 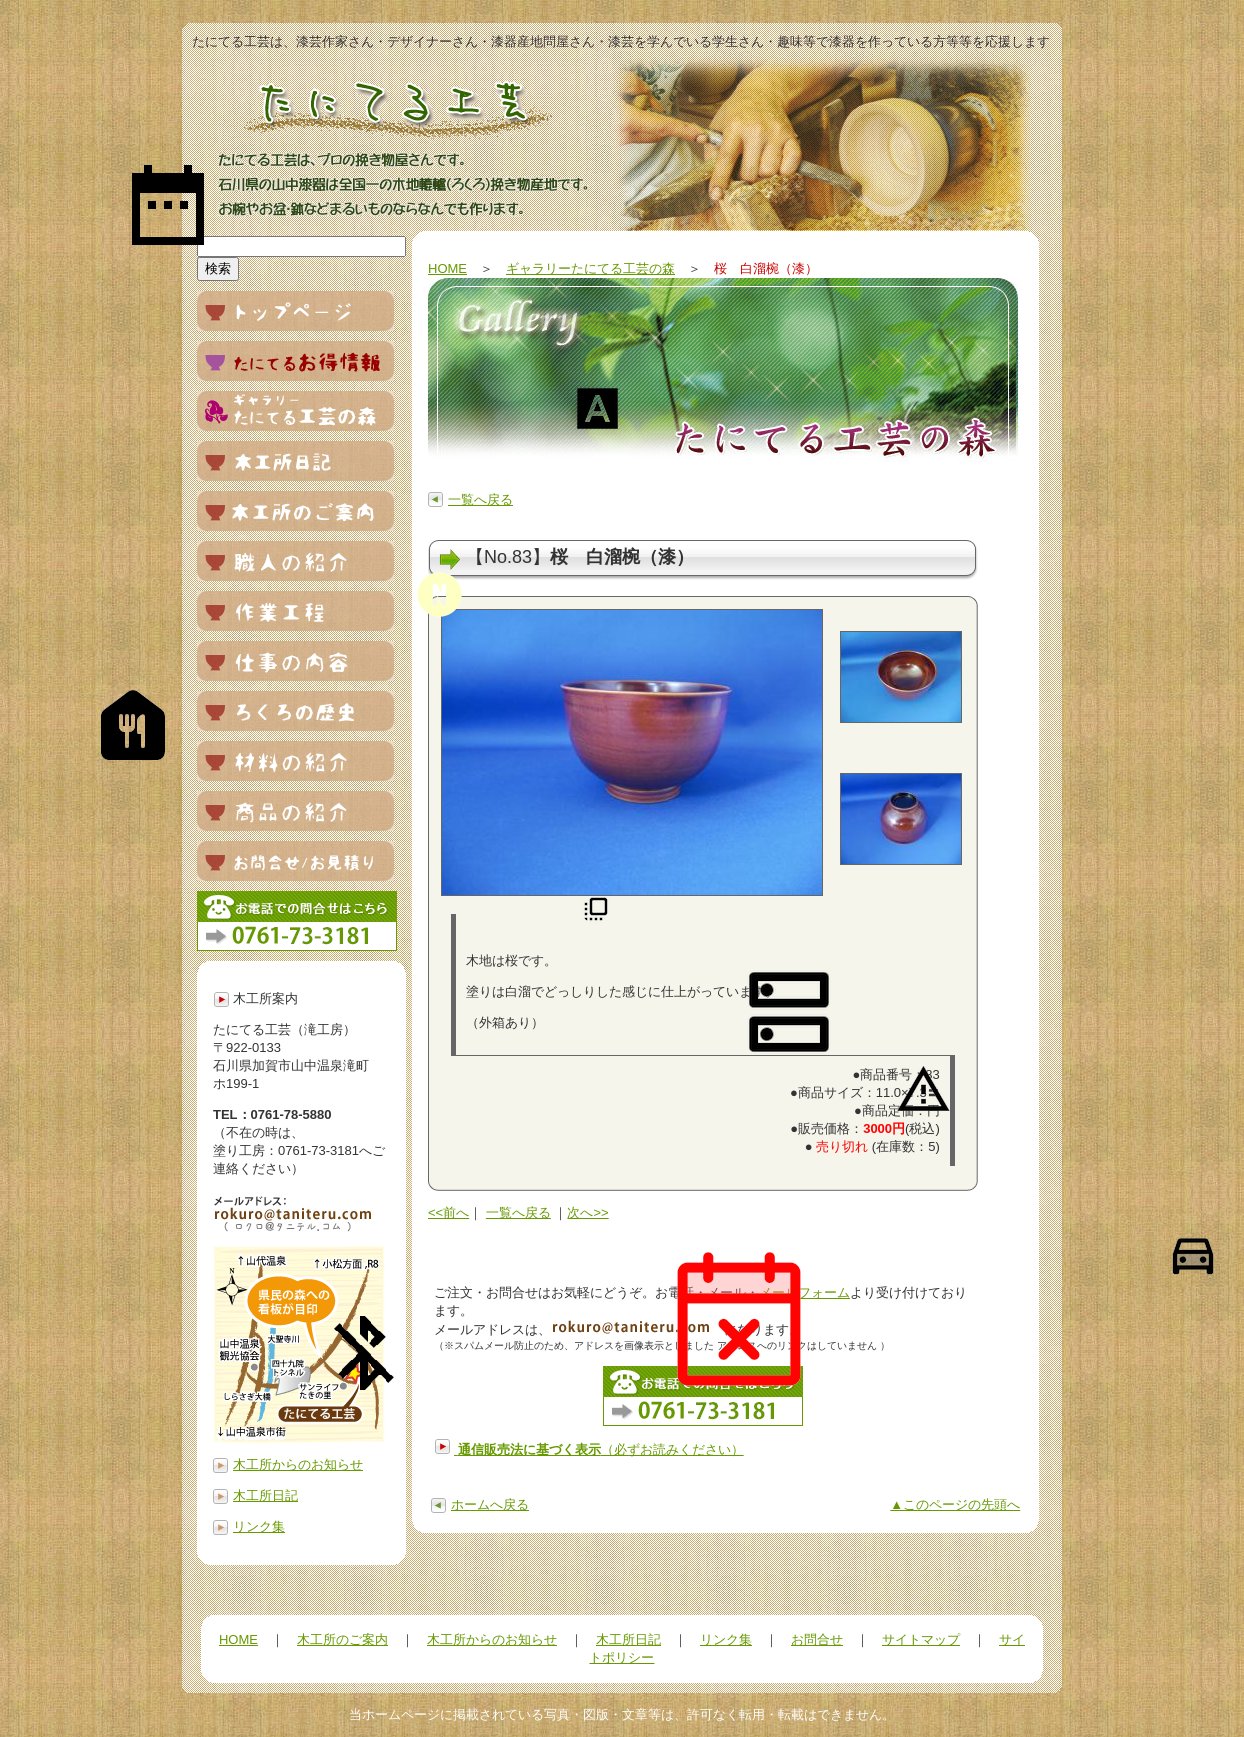 I want to click on indicates a warning or caution state, so click(x=923, y=1089).